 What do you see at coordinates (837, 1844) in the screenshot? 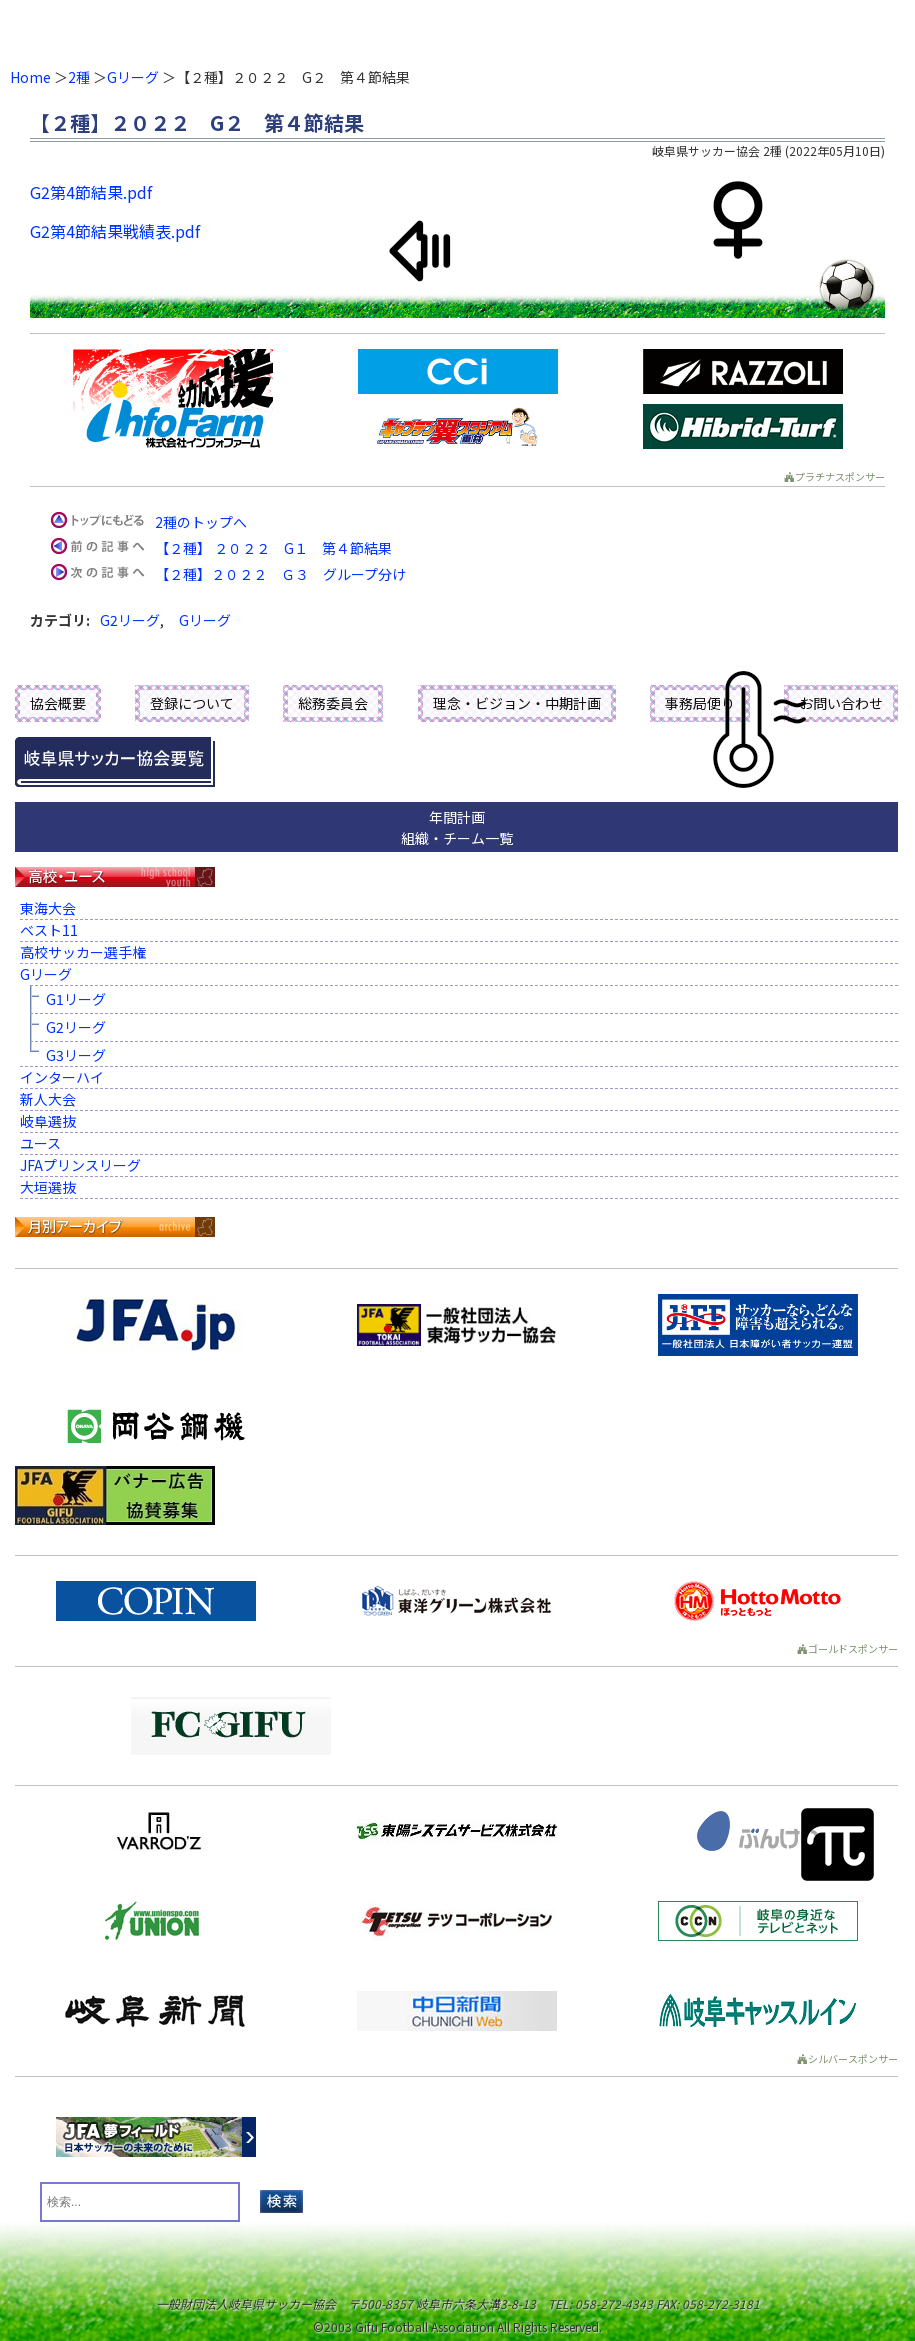
I see `access mathematical or scientific calculator functions` at bounding box center [837, 1844].